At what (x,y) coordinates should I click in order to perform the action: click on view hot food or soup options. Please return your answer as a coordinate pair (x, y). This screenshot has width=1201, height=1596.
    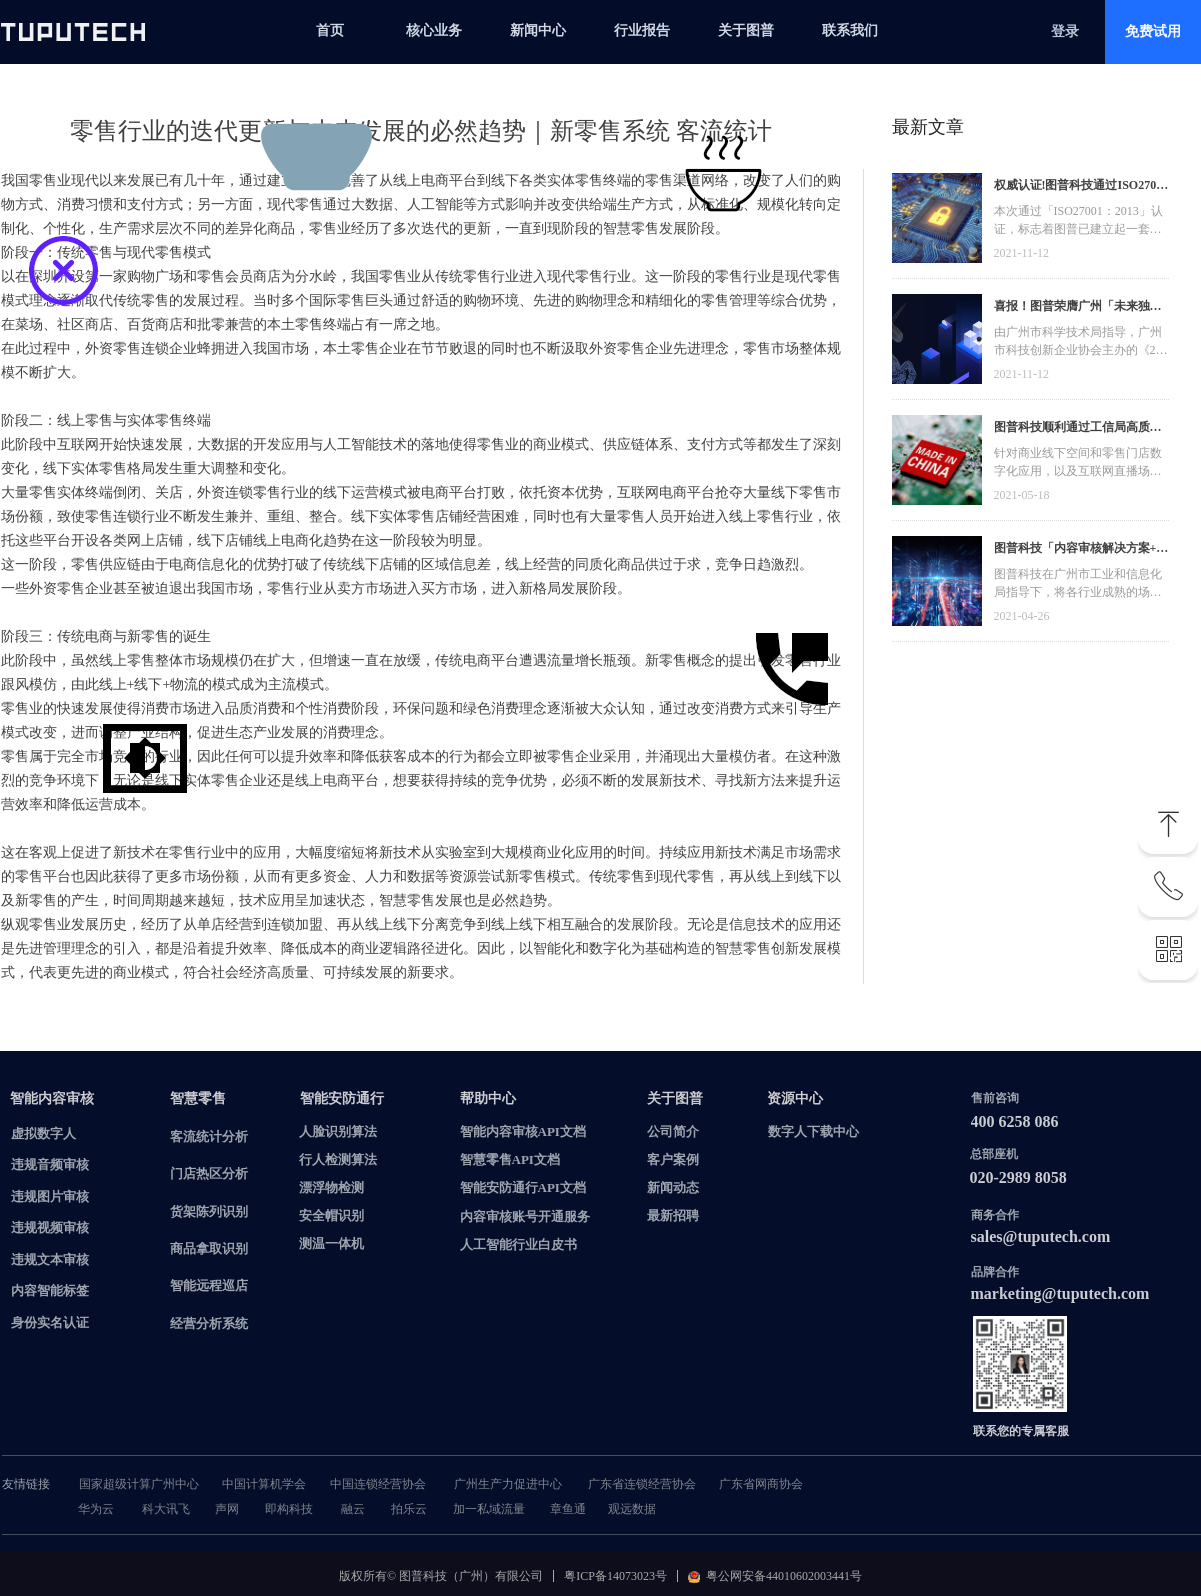
    Looking at the image, I should click on (723, 173).